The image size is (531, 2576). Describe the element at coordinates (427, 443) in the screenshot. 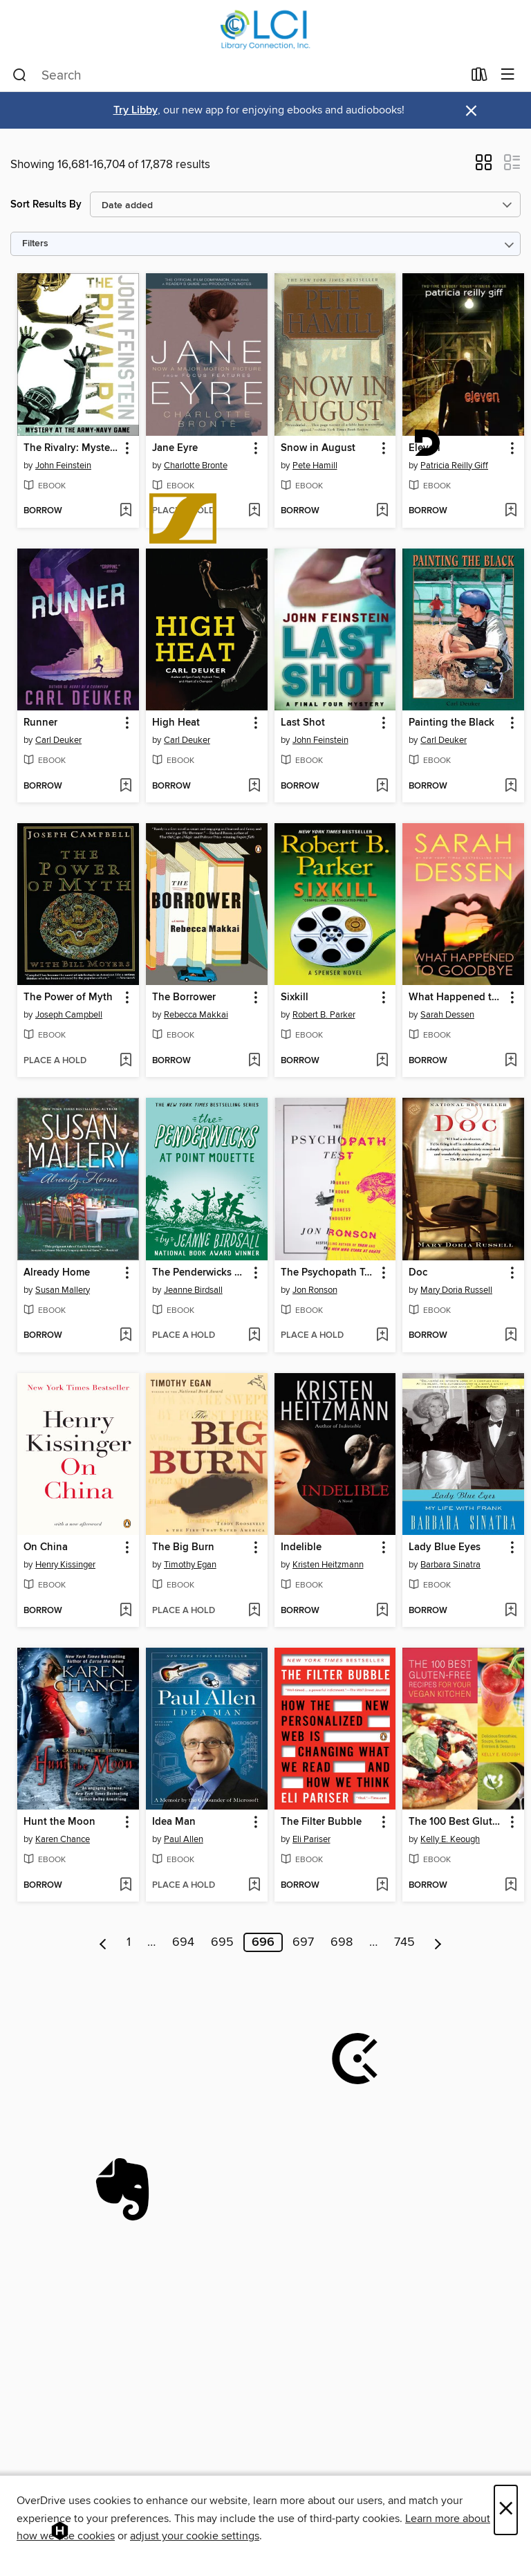

I see `deepgram logo` at that location.